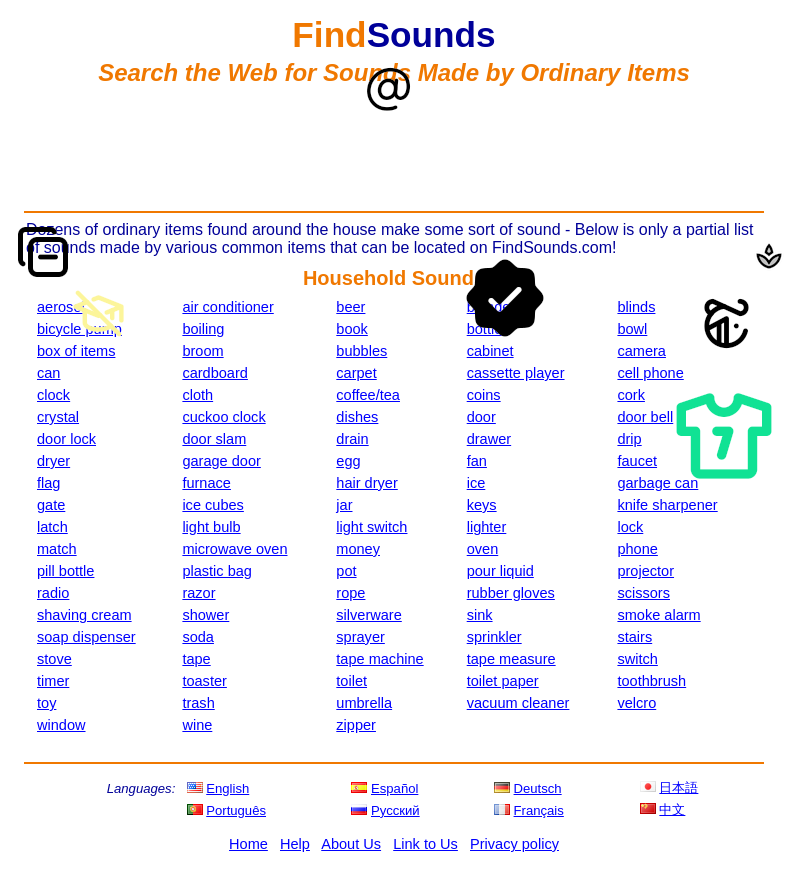 The width and height of the screenshot is (788, 879). I want to click on open the New York Times app, so click(726, 323).